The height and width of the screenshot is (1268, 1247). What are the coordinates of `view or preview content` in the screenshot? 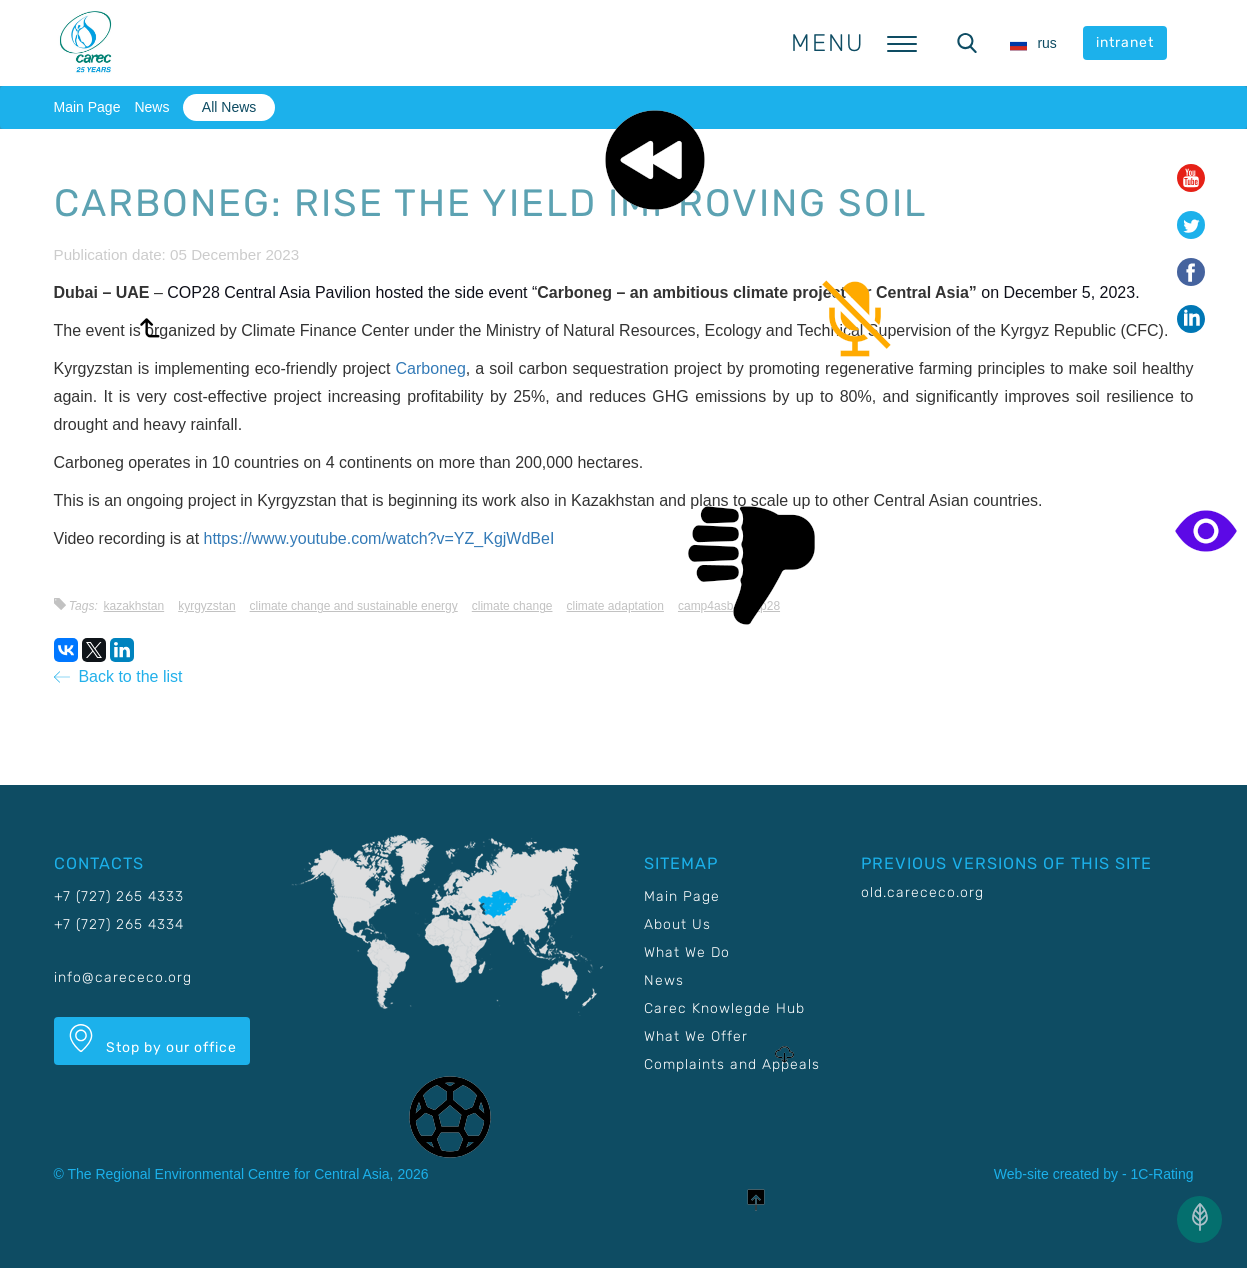 It's located at (1206, 531).